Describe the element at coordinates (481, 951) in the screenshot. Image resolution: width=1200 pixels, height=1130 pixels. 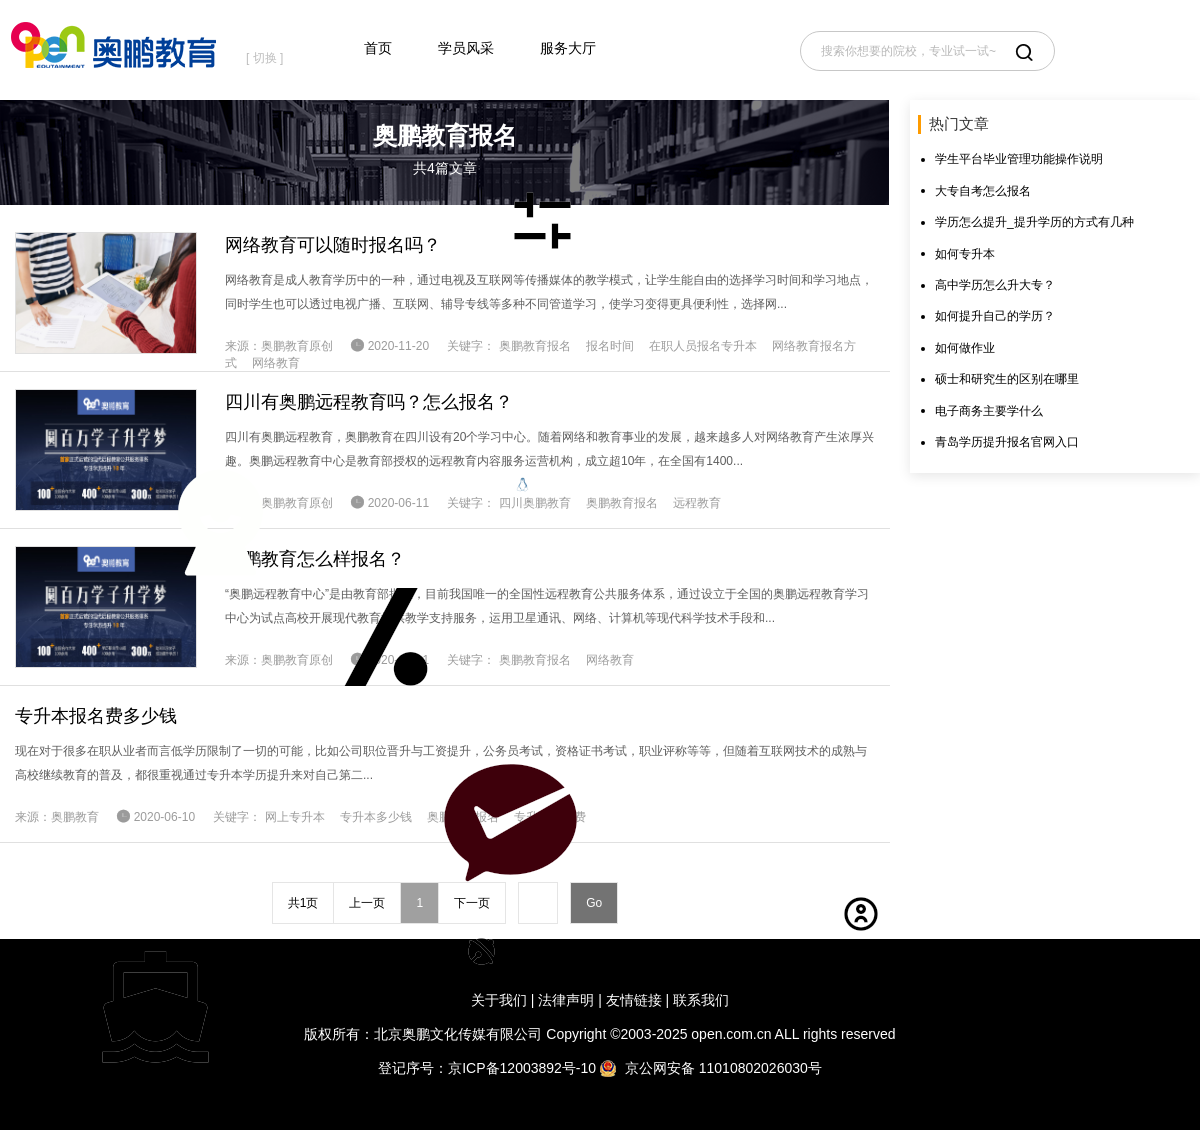
I see `view notifications` at that location.